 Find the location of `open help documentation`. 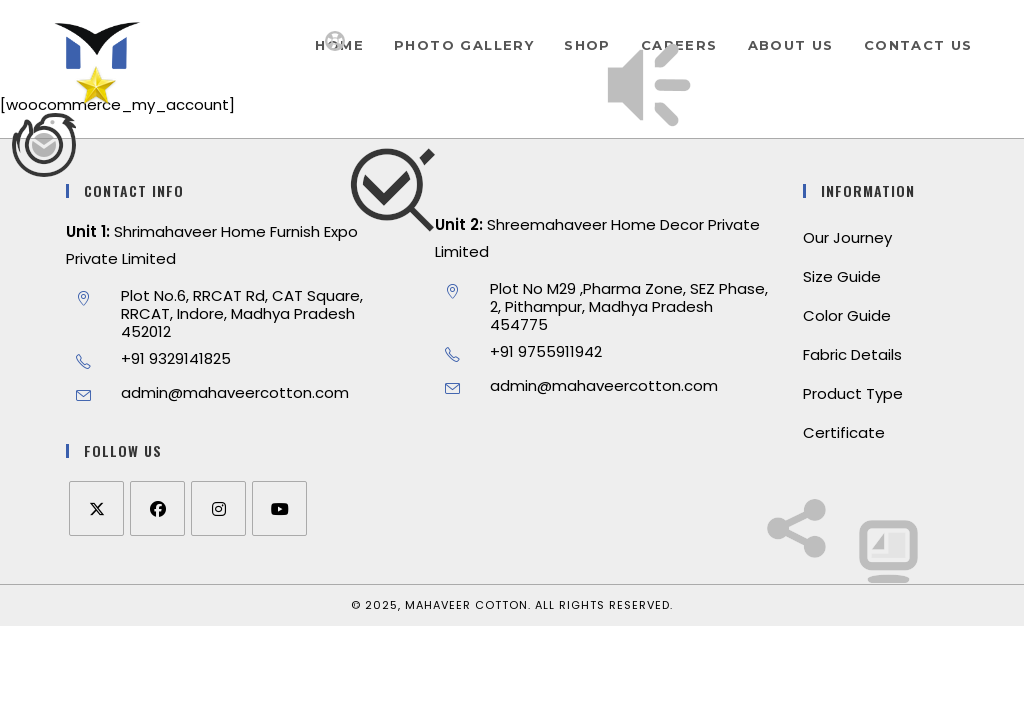

open help documentation is located at coordinates (335, 41).